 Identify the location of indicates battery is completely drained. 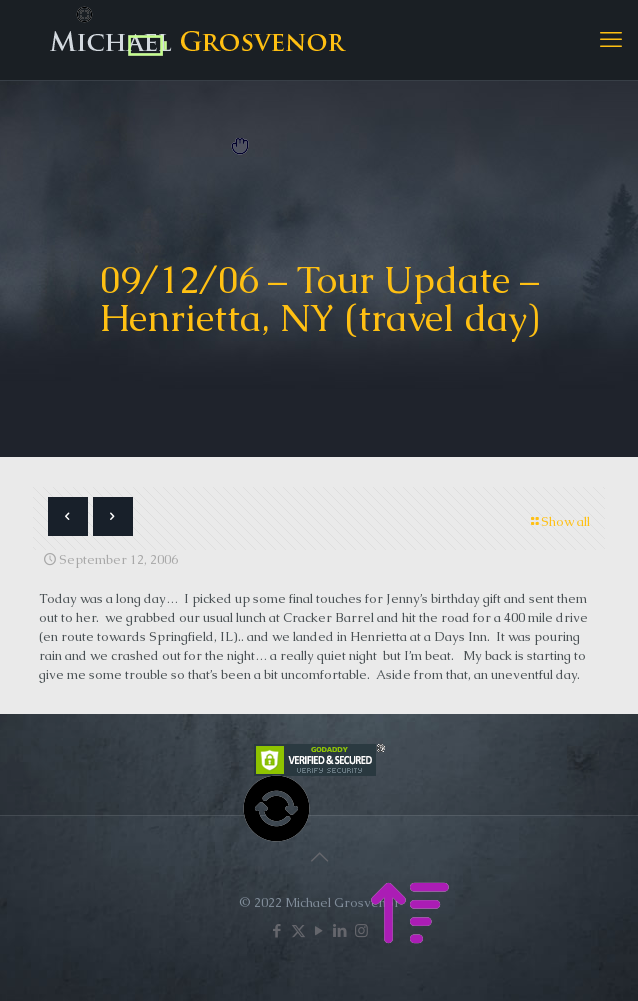
(147, 45).